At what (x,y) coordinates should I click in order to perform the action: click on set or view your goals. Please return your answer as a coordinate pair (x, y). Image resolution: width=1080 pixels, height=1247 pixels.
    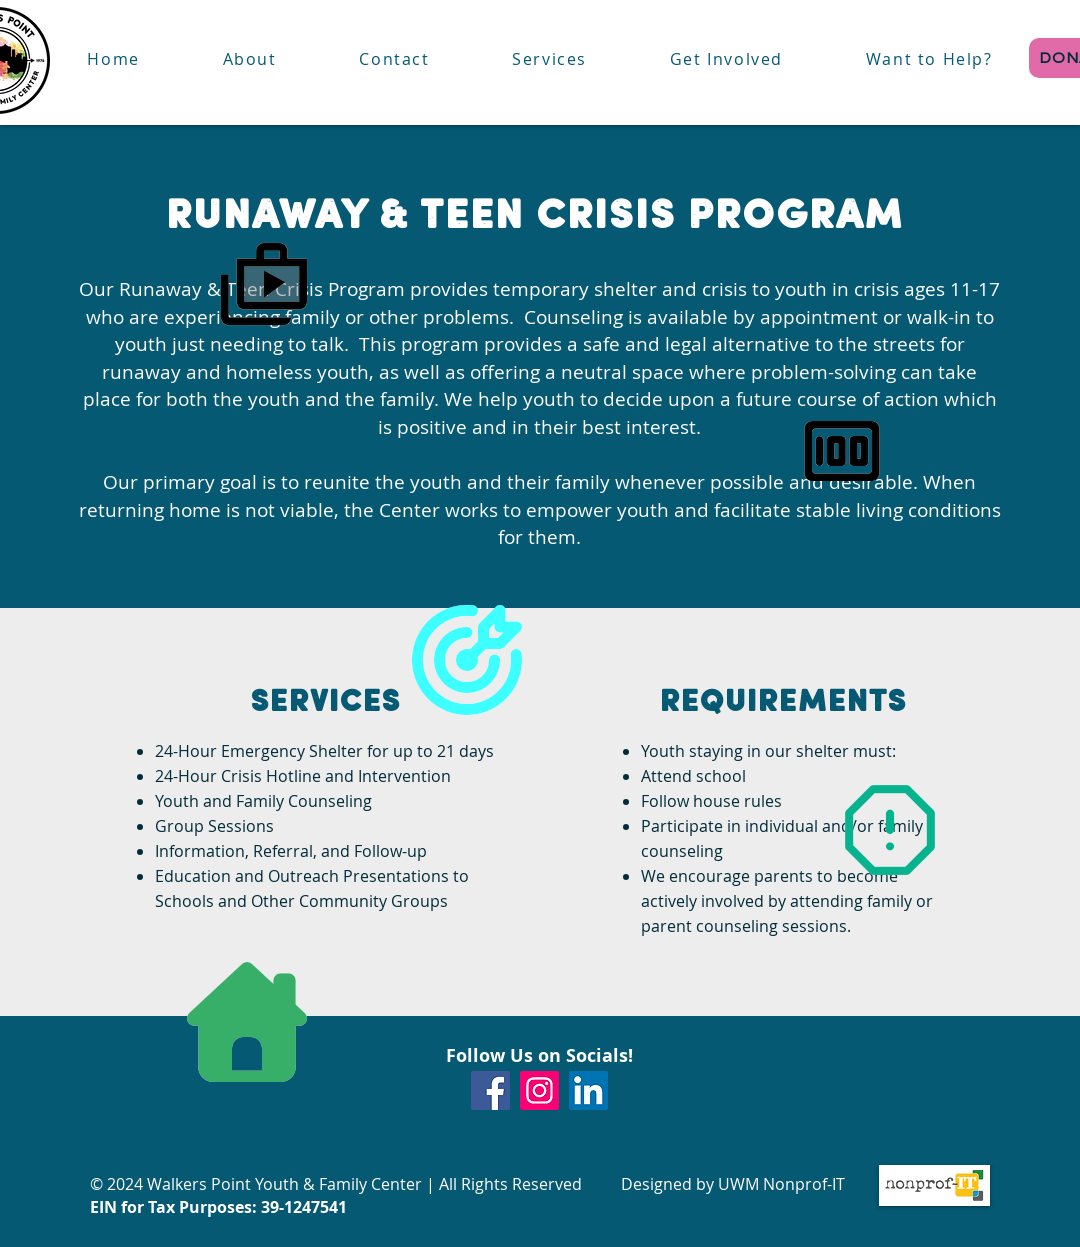
    Looking at the image, I should click on (467, 660).